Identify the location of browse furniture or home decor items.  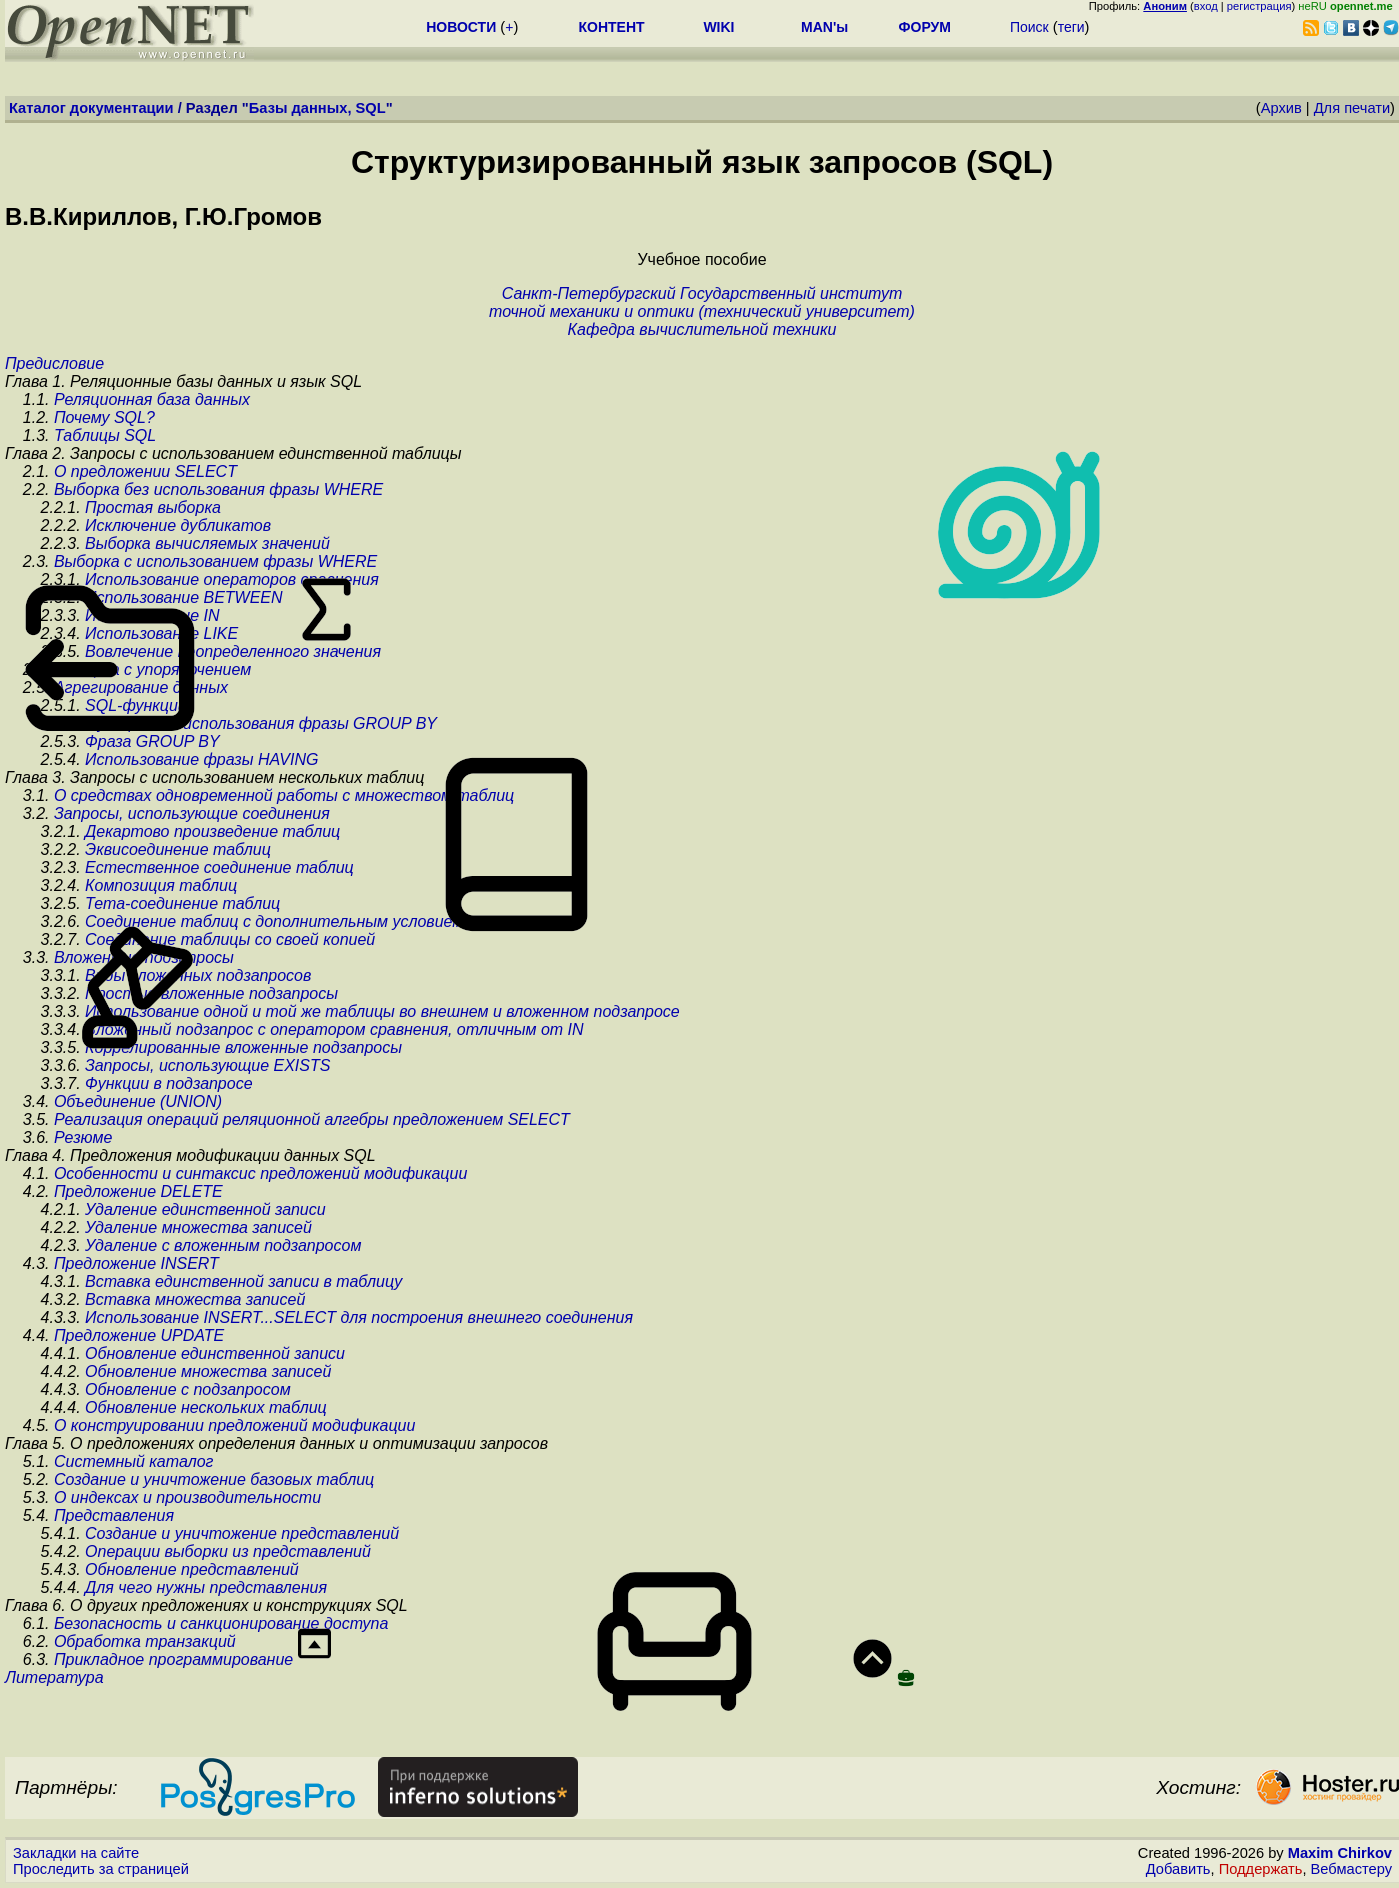
(674, 1641).